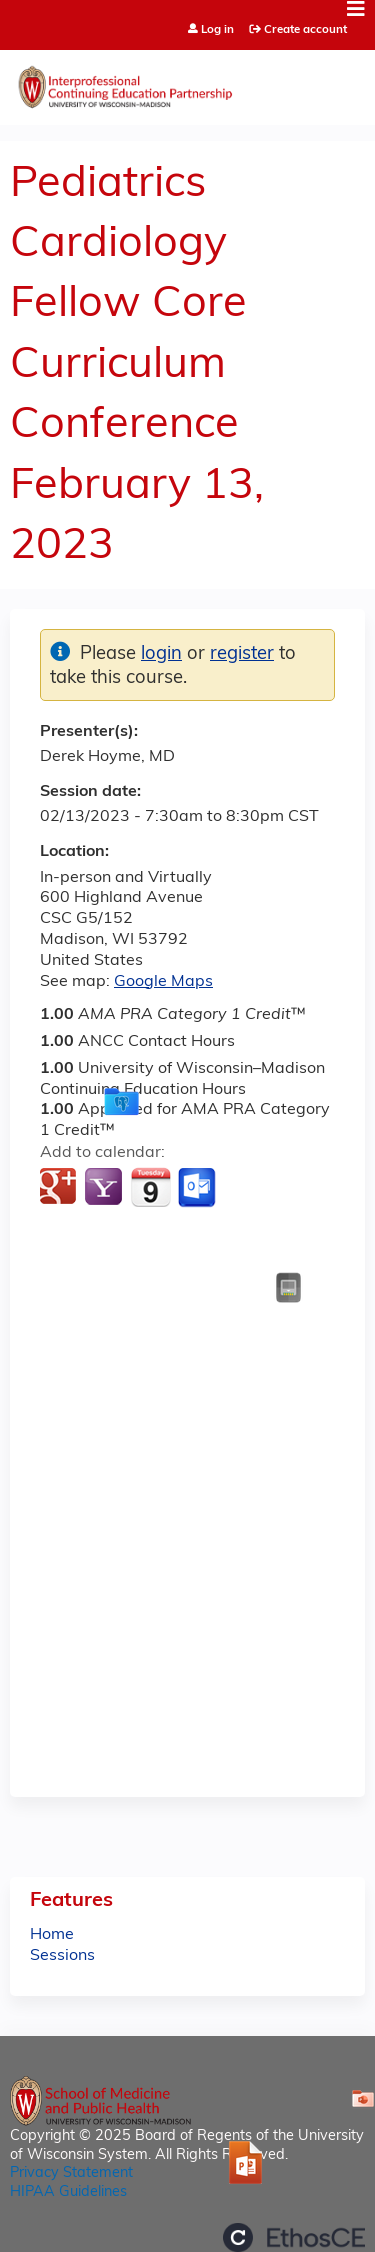 Image resolution: width=375 pixels, height=2252 pixels. Describe the element at coordinates (363, 2099) in the screenshot. I see `open folder containing PowerPoint files` at that location.